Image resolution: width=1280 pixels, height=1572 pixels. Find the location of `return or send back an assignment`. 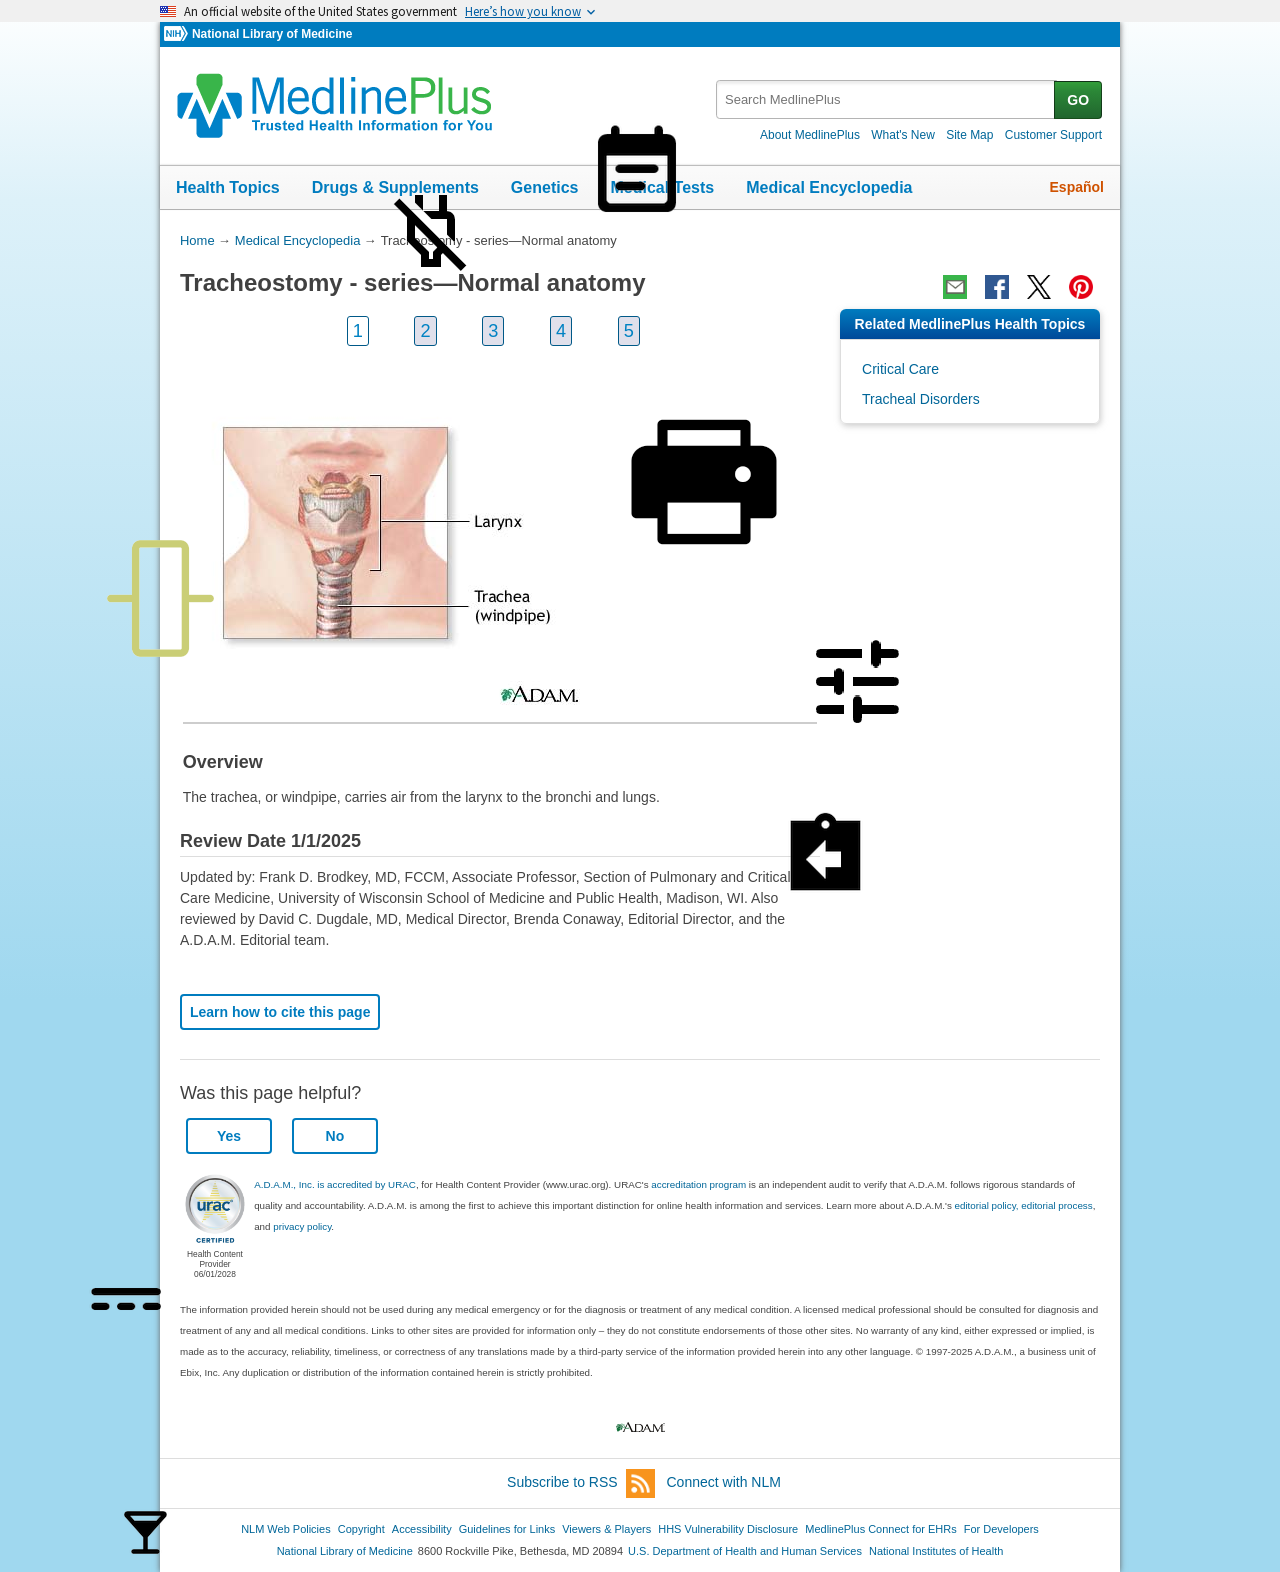

return or send back an assignment is located at coordinates (825, 855).